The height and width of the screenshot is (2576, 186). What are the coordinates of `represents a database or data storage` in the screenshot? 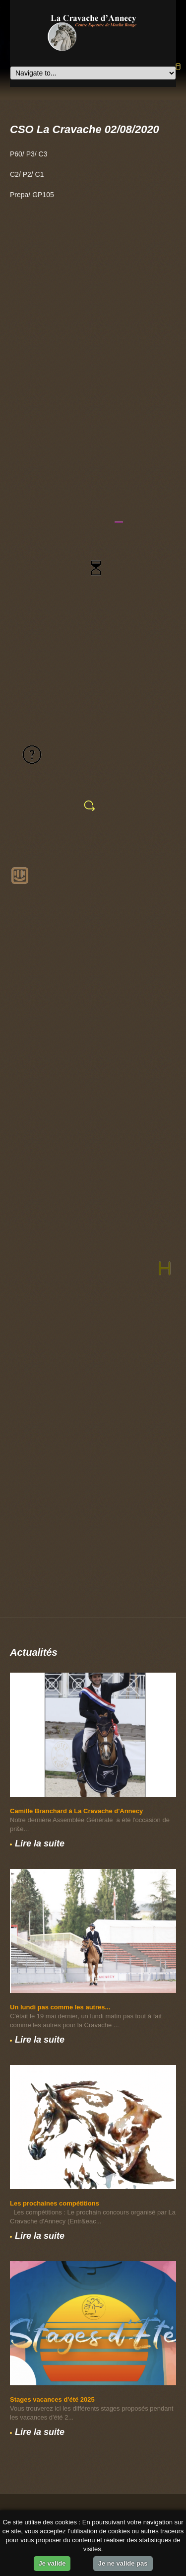 It's located at (178, 67).